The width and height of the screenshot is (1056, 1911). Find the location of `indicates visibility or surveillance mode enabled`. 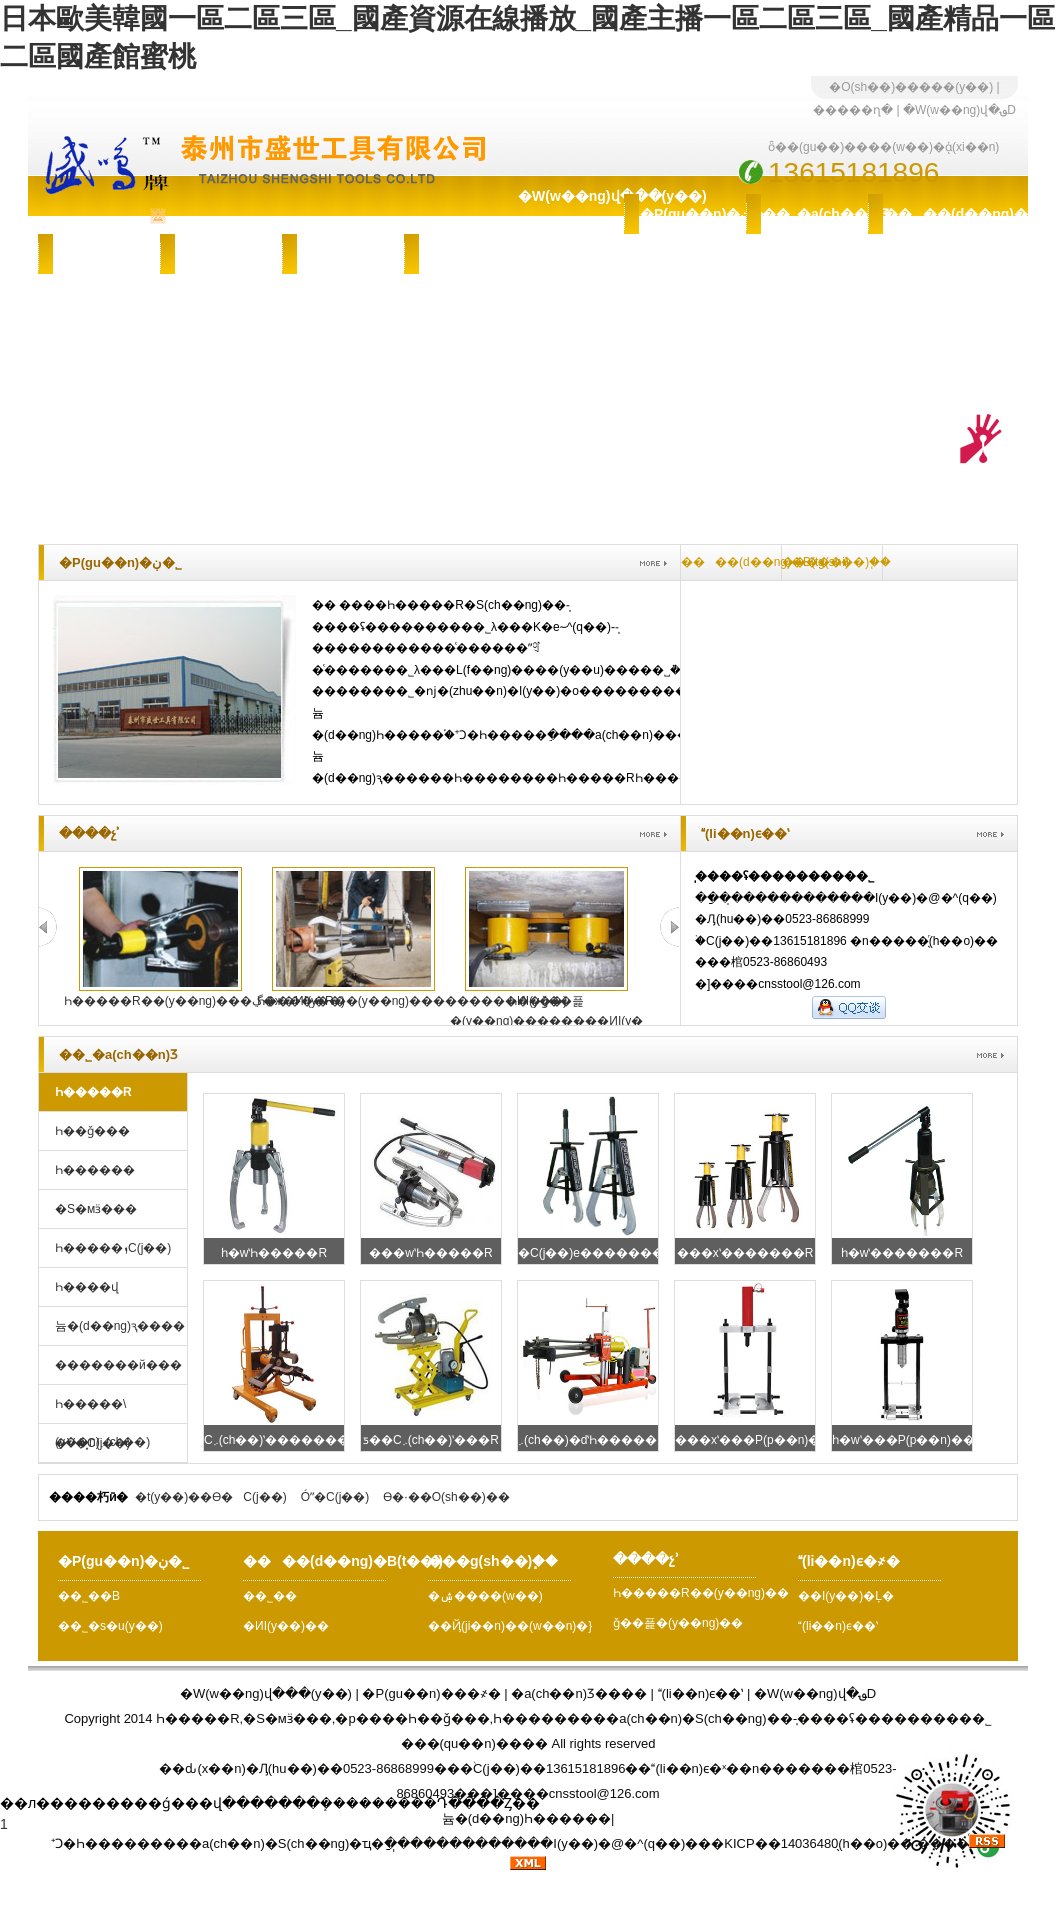

indicates visibility or surveillance mode enabled is located at coordinates (158, 216).